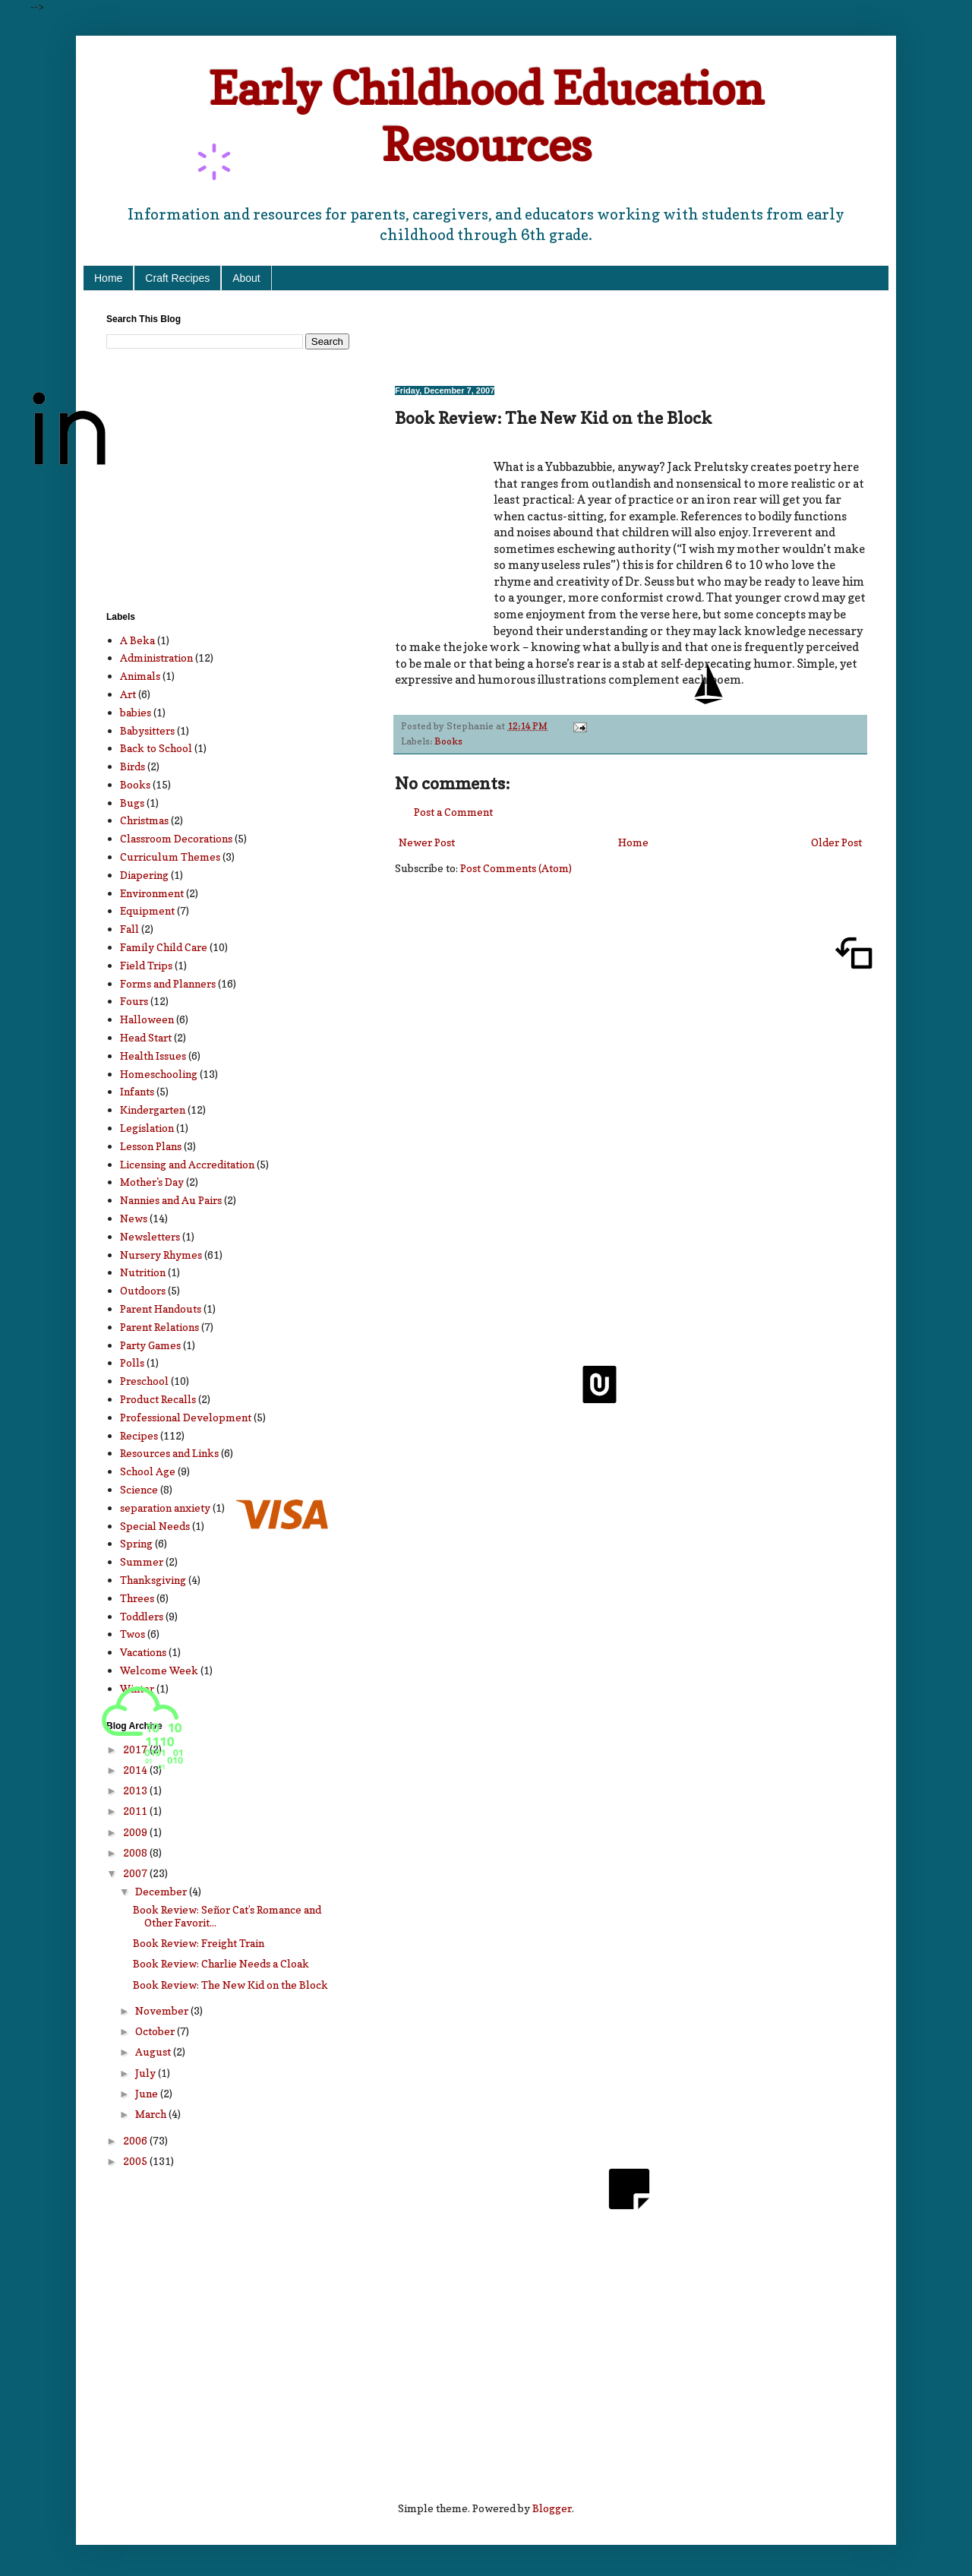 This screenshot has width=972, height=2576. What do you see at coordinates (142, 1727) in the screenshot?
I see `visit tryhackme cybersecurity learning platform` at bounding box center [142, 1727].